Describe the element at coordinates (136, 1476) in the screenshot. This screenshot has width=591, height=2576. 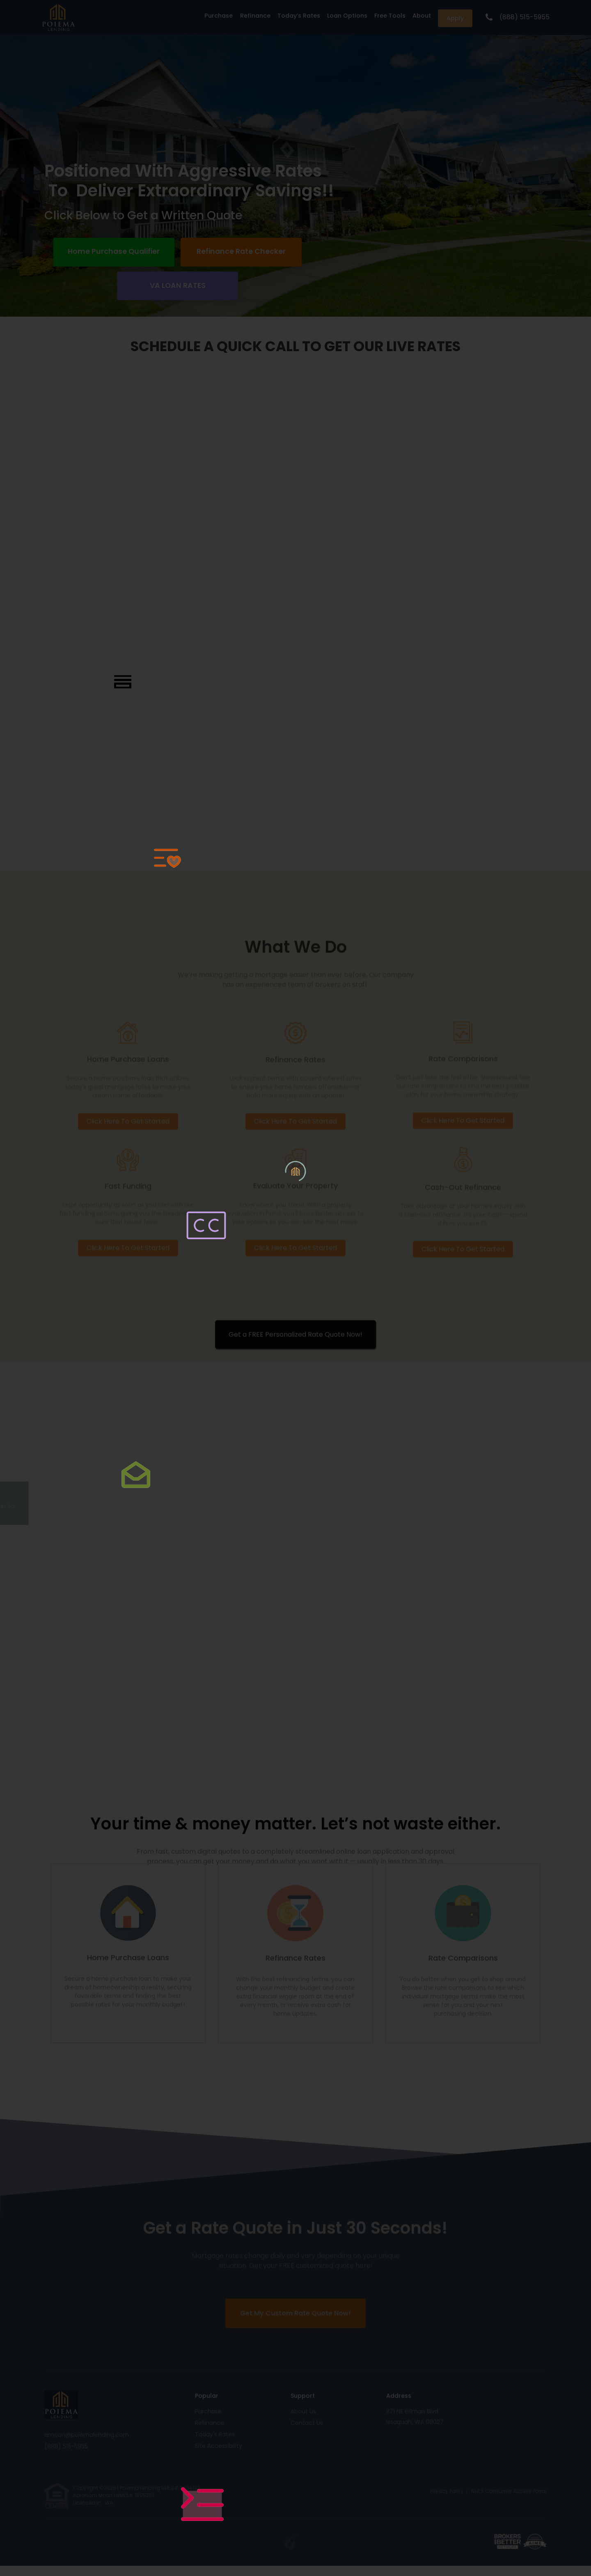
I see `view opened mail or messages` at that location.